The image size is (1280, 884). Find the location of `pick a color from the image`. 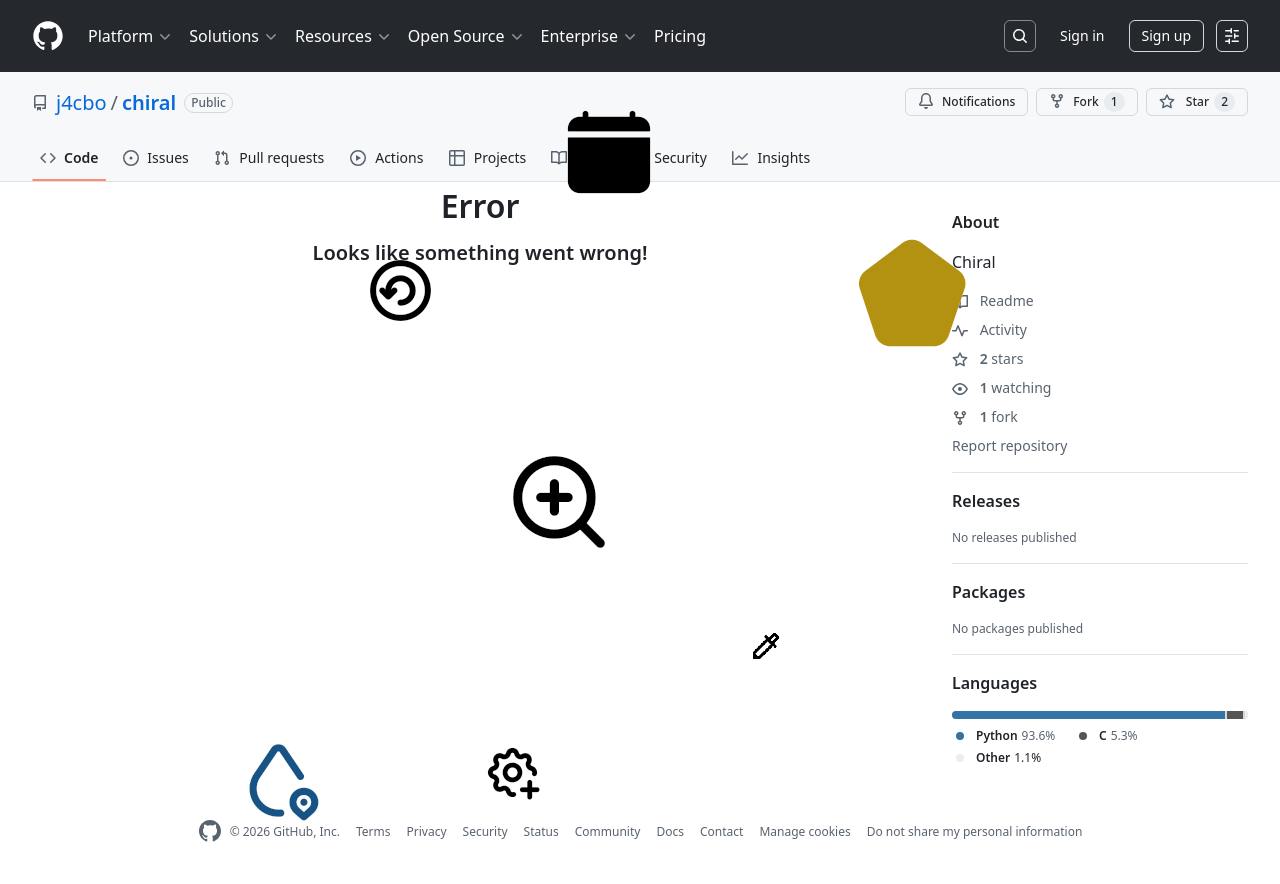

pick a color from the image is located at coordinates (766, 646).